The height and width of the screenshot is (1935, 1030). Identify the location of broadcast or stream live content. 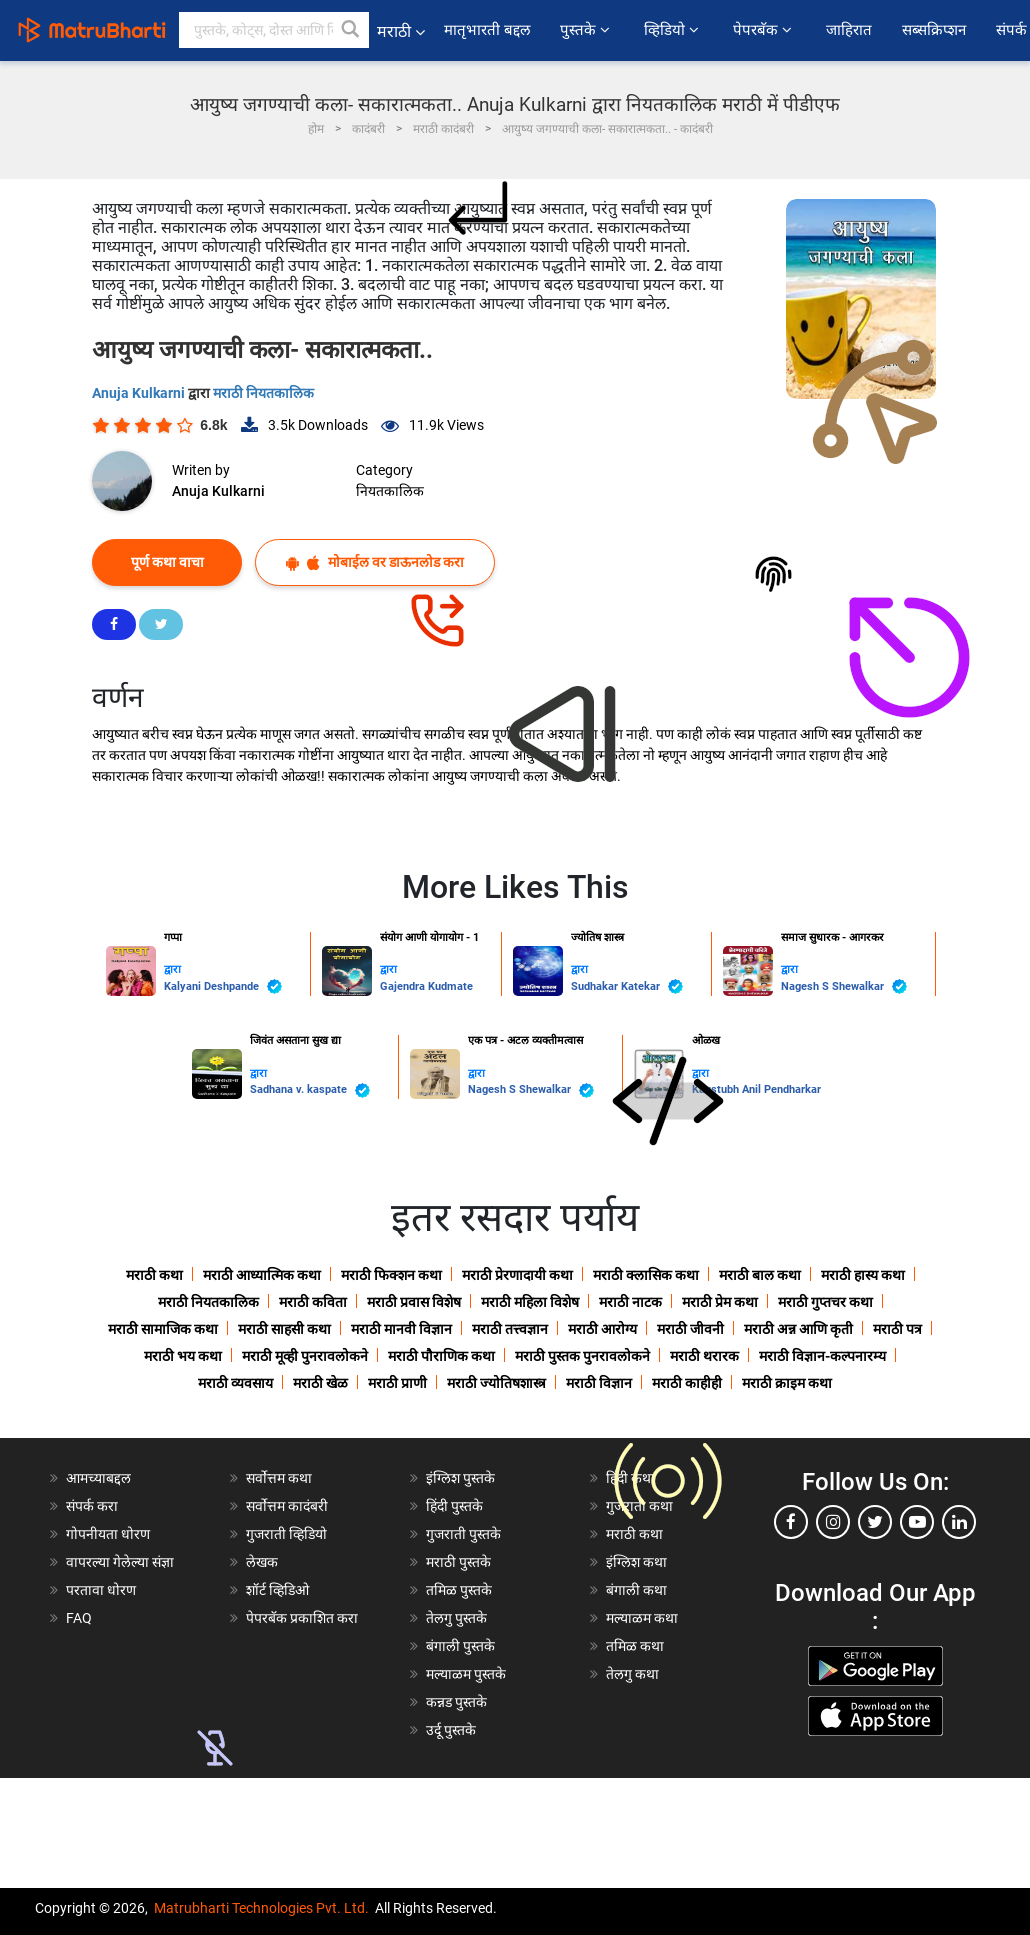
(668, 1481).